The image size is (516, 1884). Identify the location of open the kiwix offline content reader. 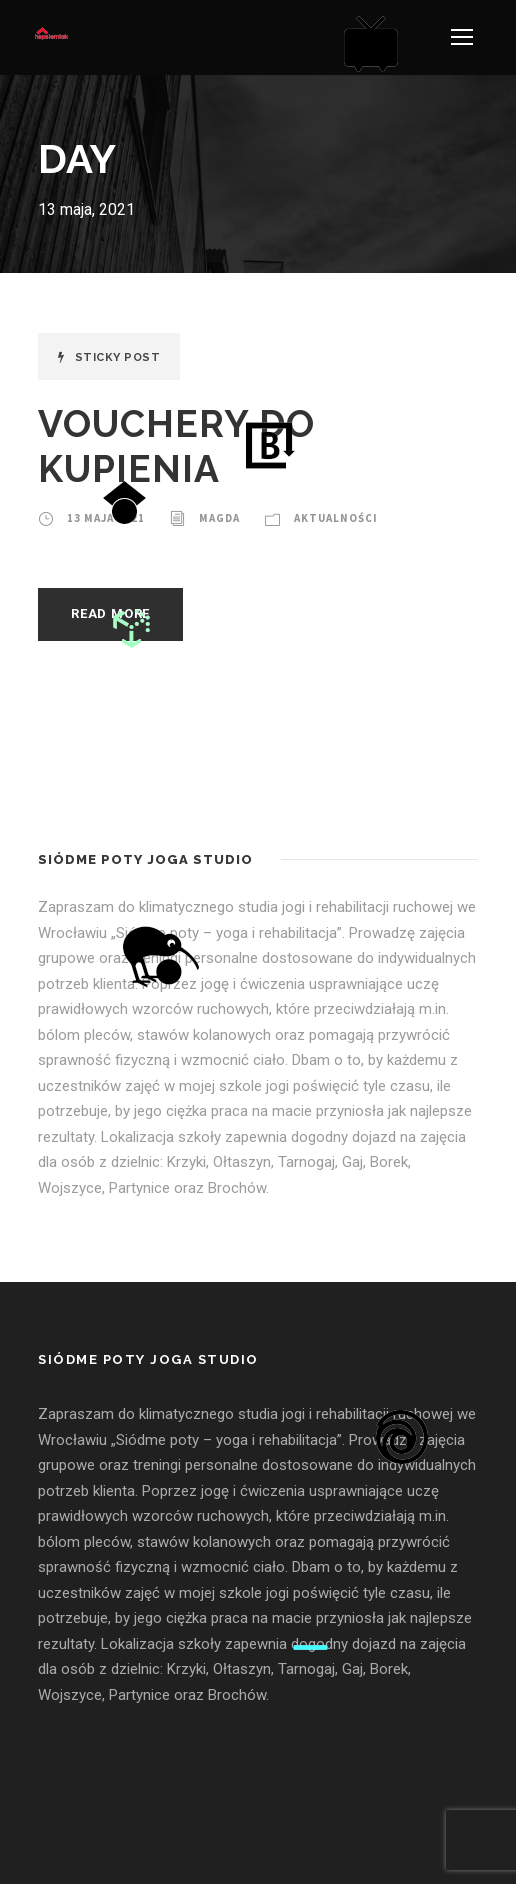
(161, 957).